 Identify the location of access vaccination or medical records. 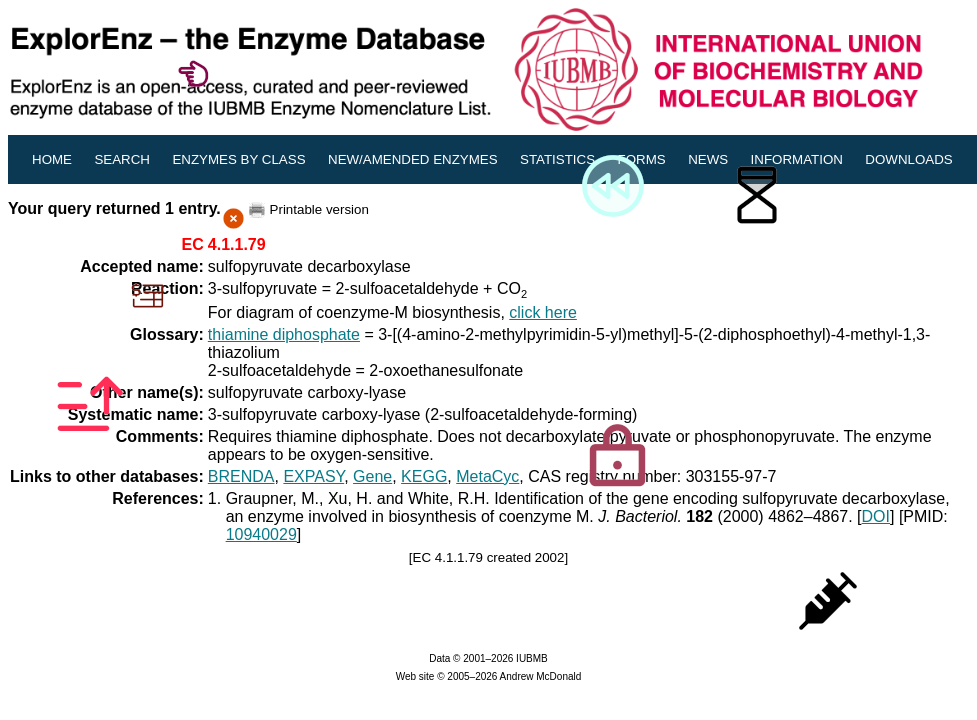
(828, 601).